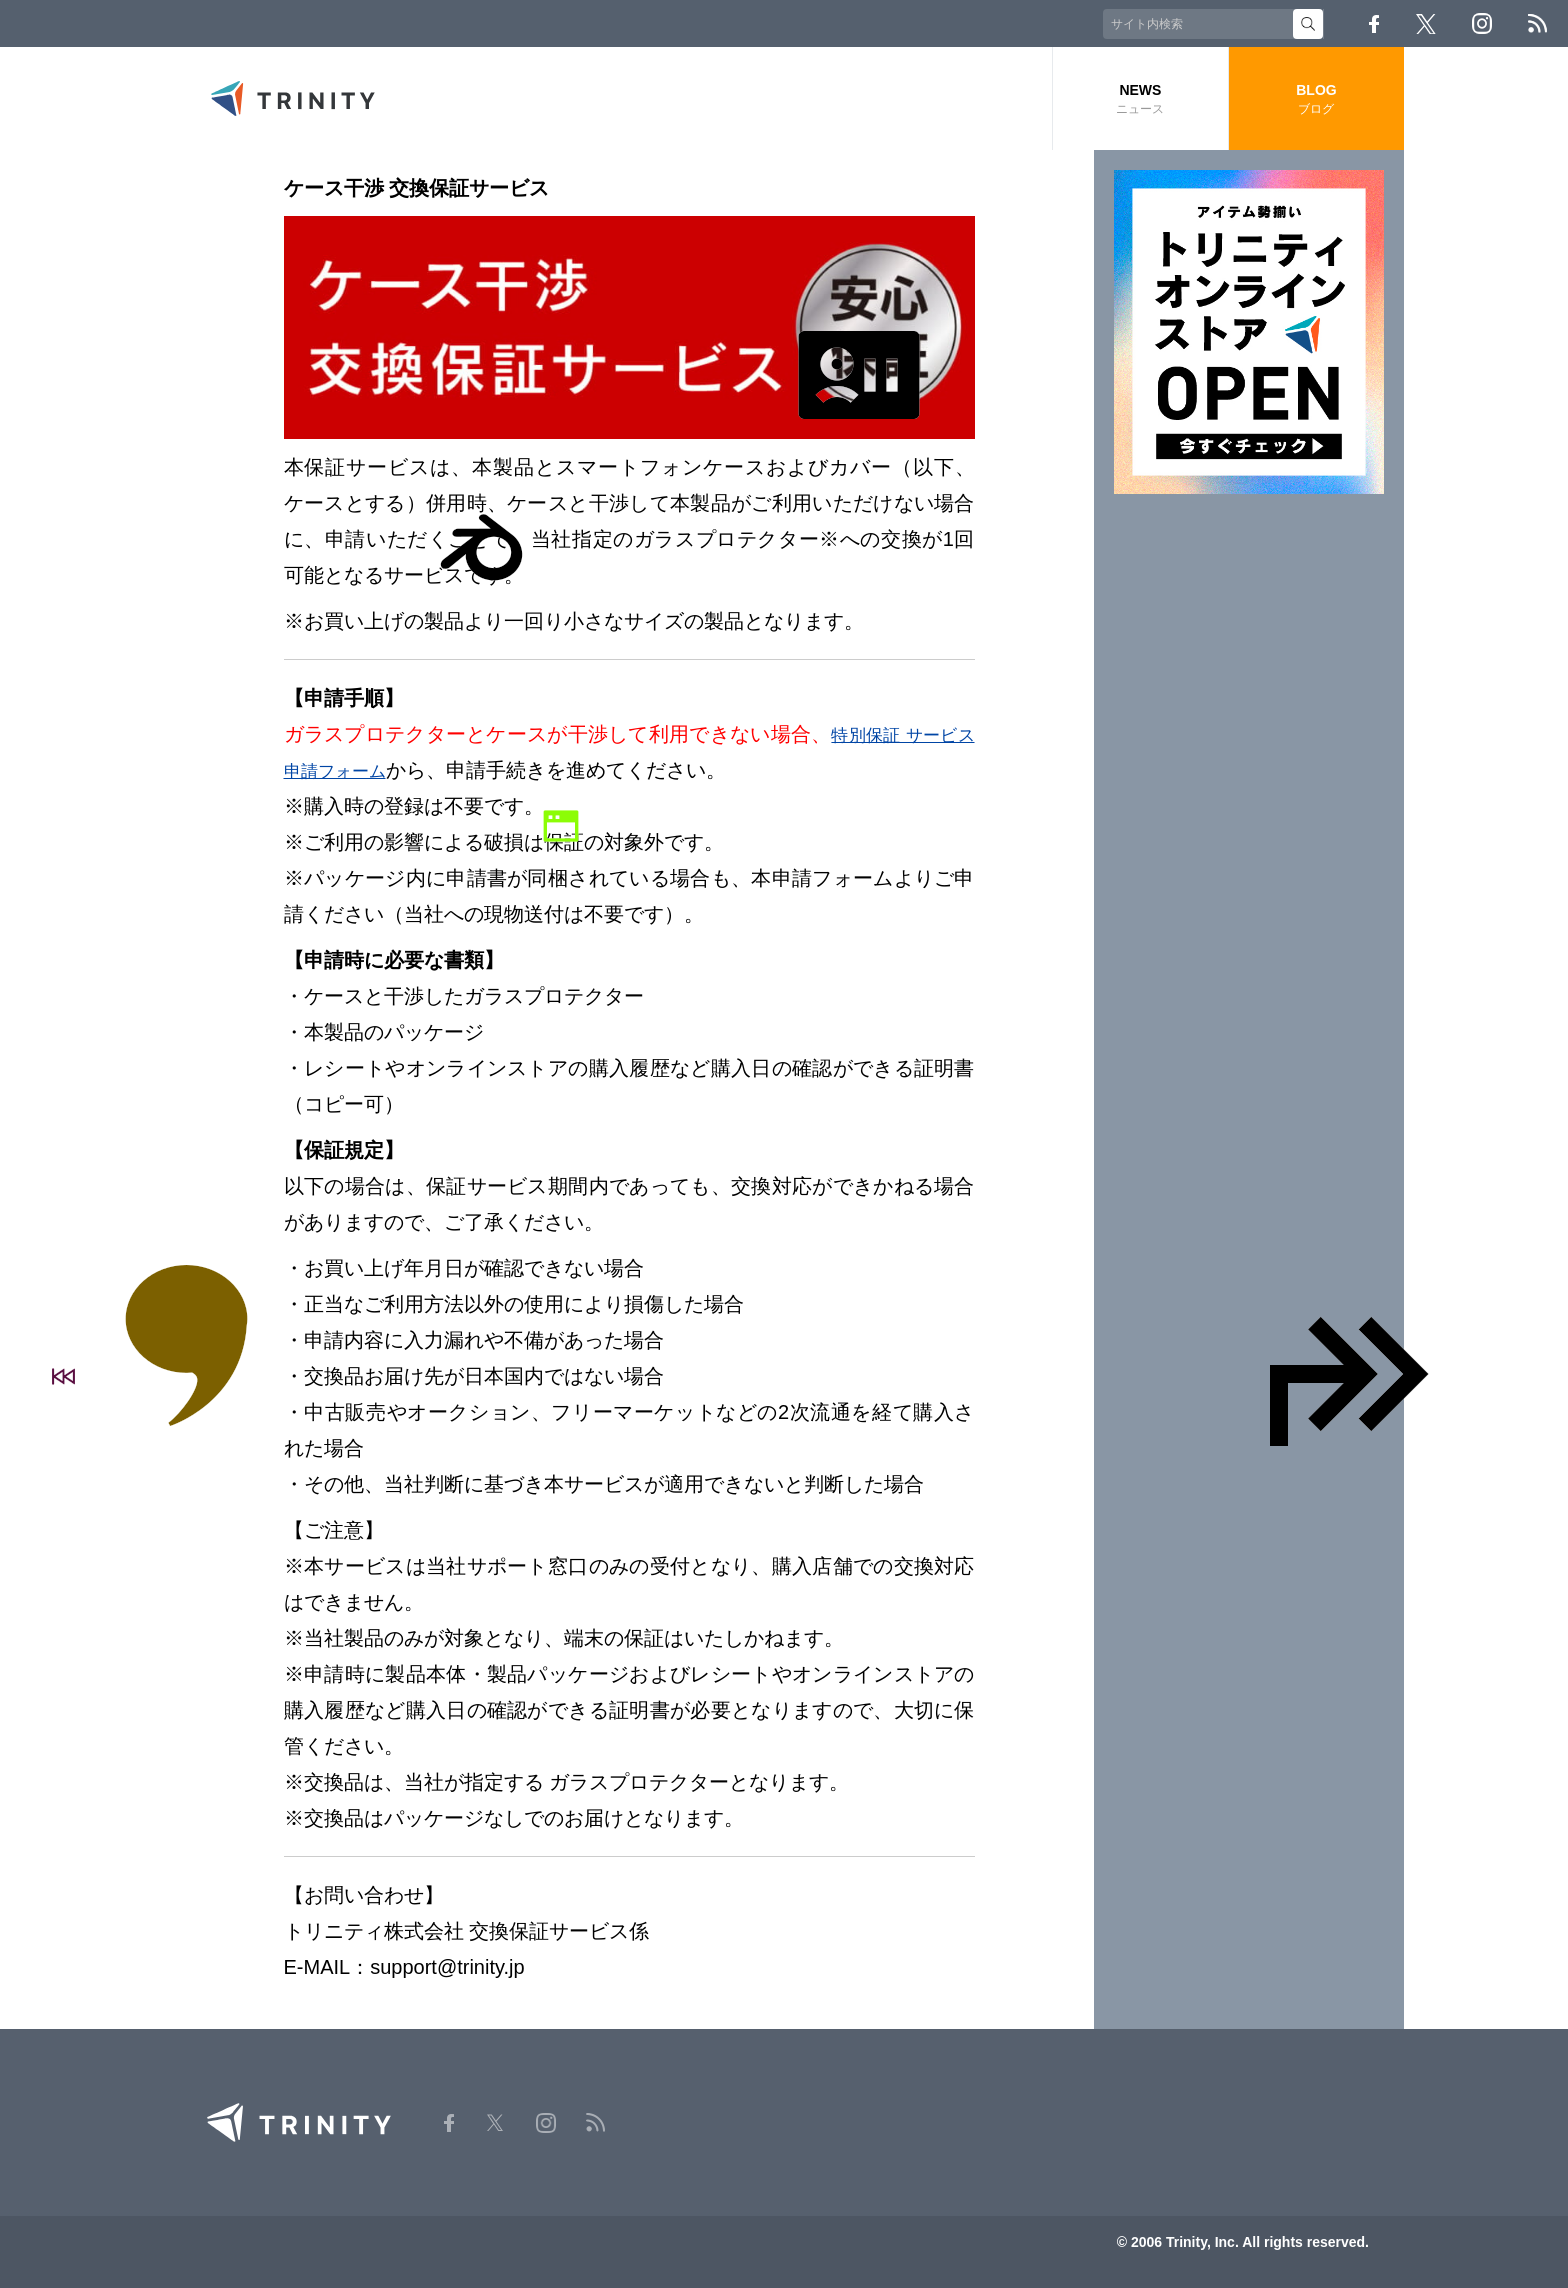  Describe the element at coordinates (561, 826) in the screenshot. I see `open a new window` at that location.